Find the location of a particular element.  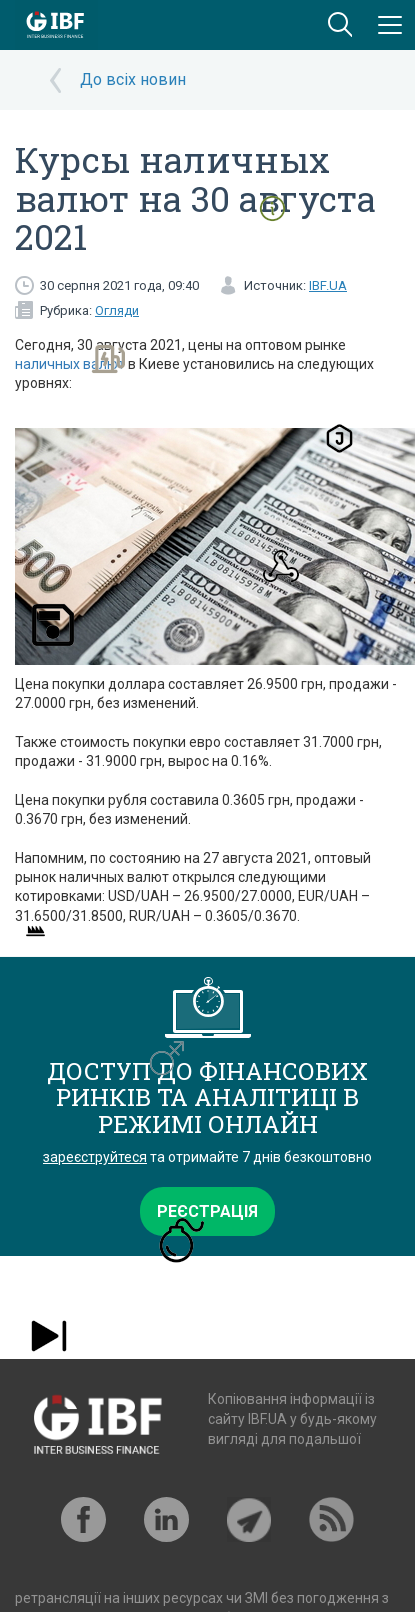

skip to the next track is located at coordinates (49, 1336).